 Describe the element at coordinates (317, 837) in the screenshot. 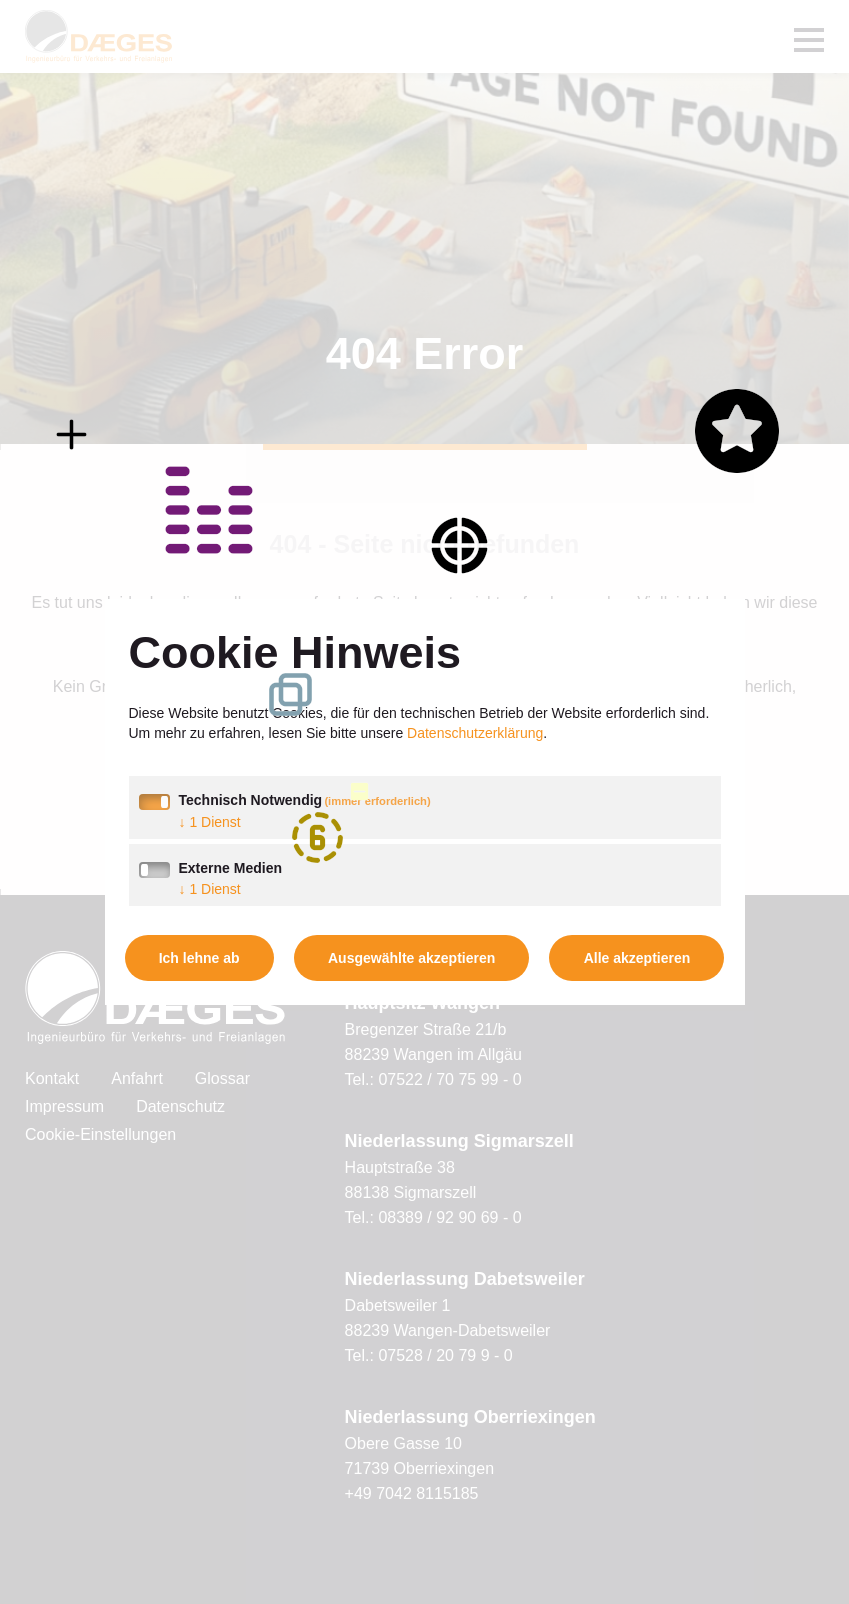

I see `step 6 of a multi-step process` at that location.